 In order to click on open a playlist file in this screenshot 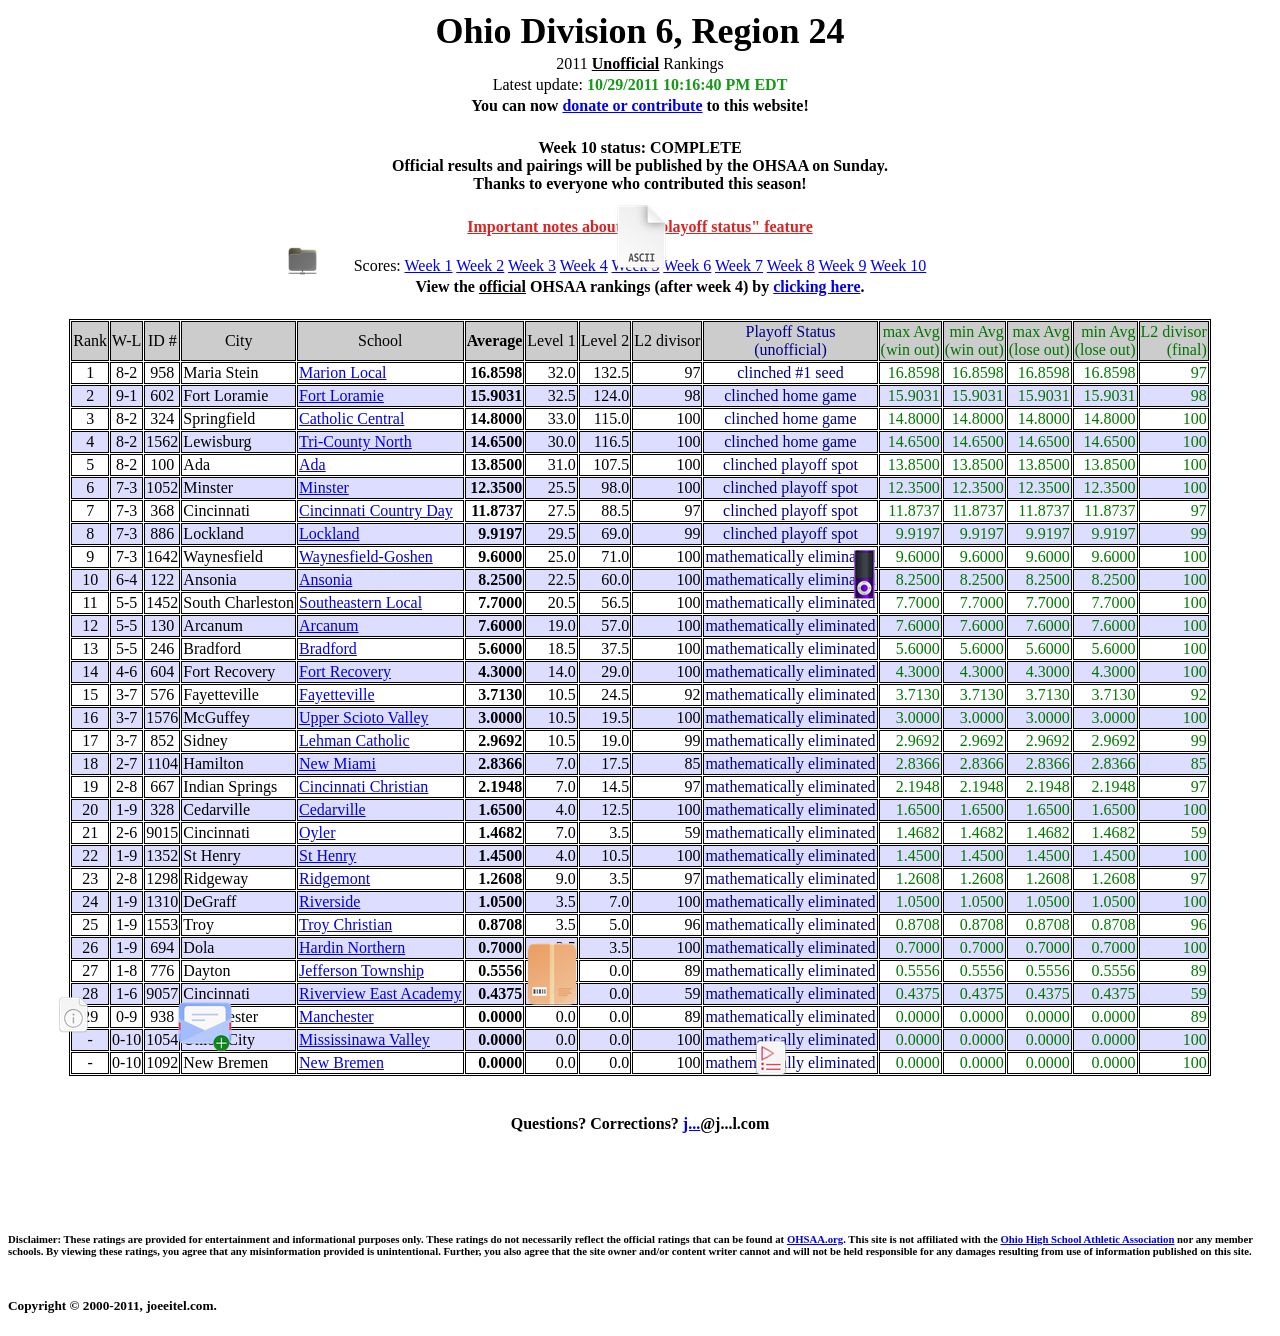, I will do `click(771, 1058)`.